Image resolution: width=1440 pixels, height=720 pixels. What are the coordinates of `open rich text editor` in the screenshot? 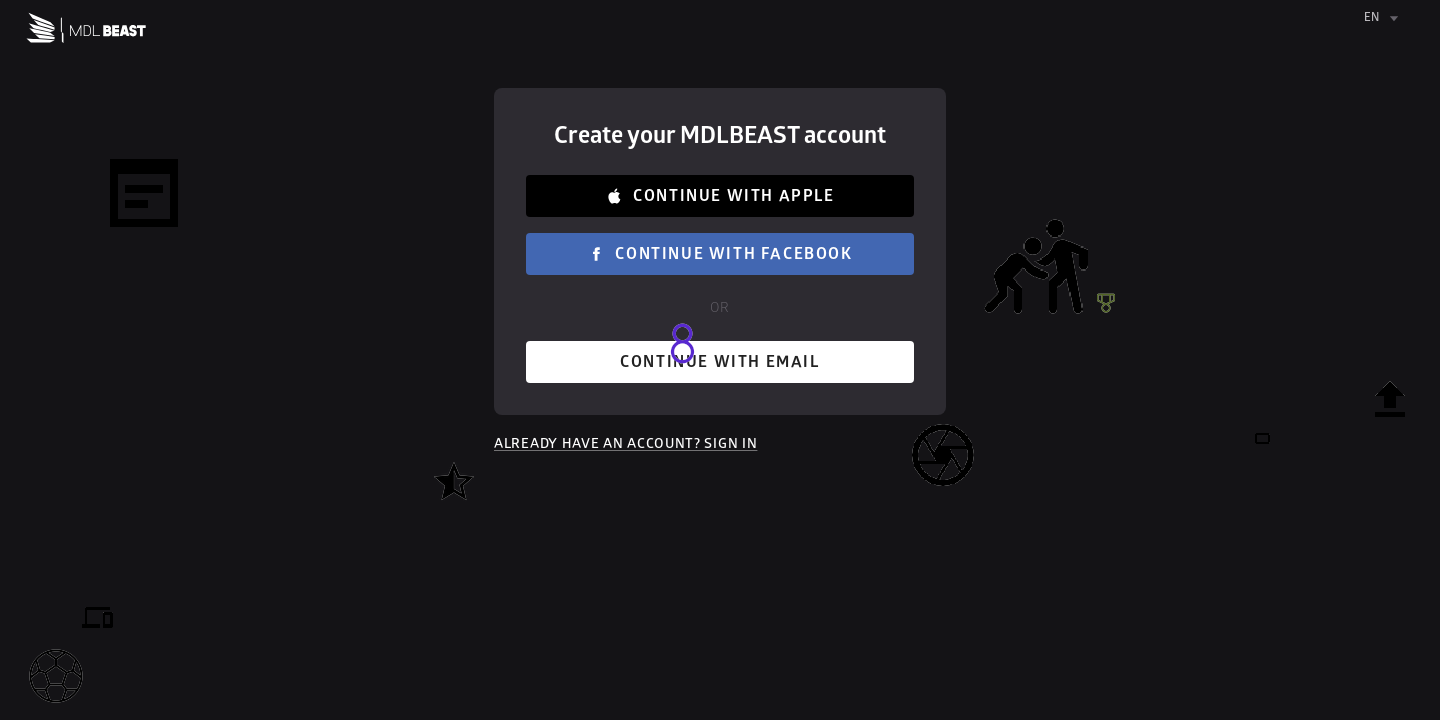 It's located at (144, 193).